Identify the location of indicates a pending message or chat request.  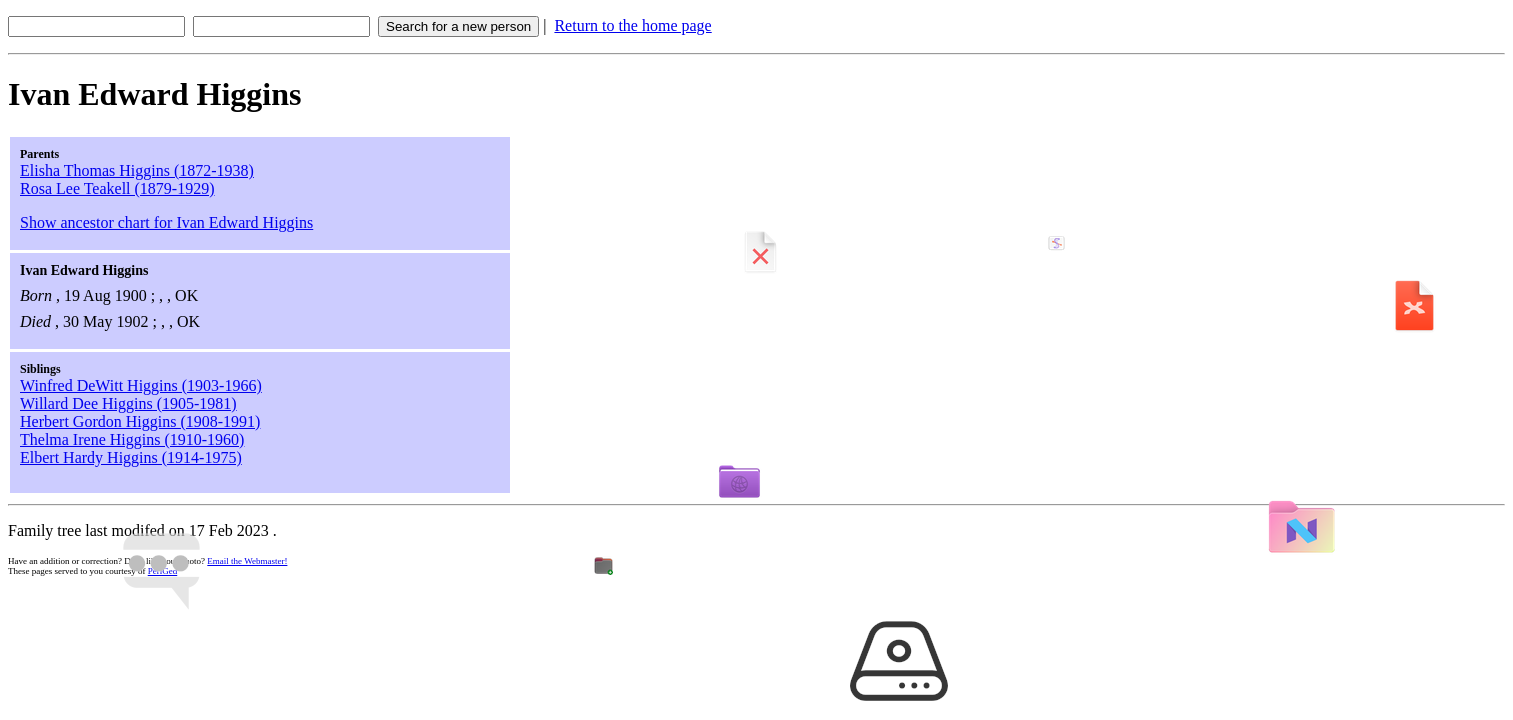
(161, 571).